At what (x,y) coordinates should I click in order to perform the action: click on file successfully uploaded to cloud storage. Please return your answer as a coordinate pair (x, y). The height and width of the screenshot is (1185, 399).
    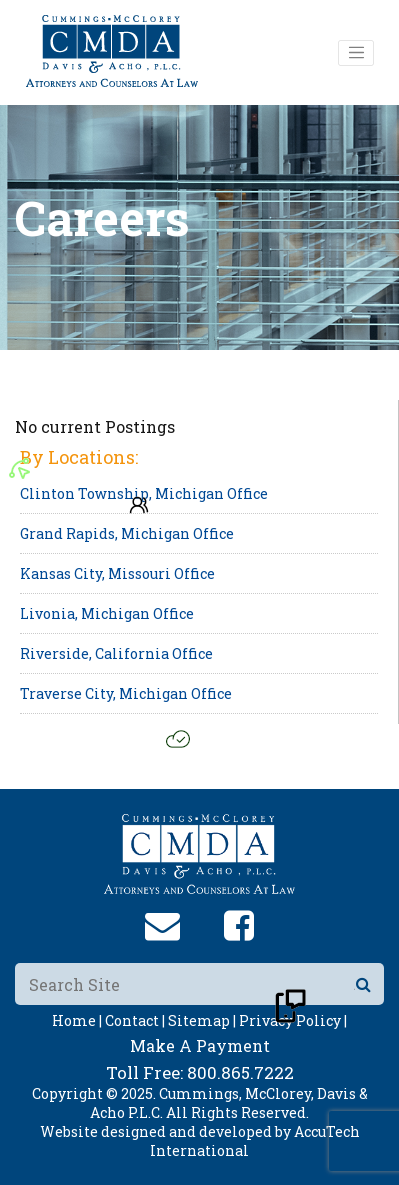
    Looking at the image, I should click on (178, 739).